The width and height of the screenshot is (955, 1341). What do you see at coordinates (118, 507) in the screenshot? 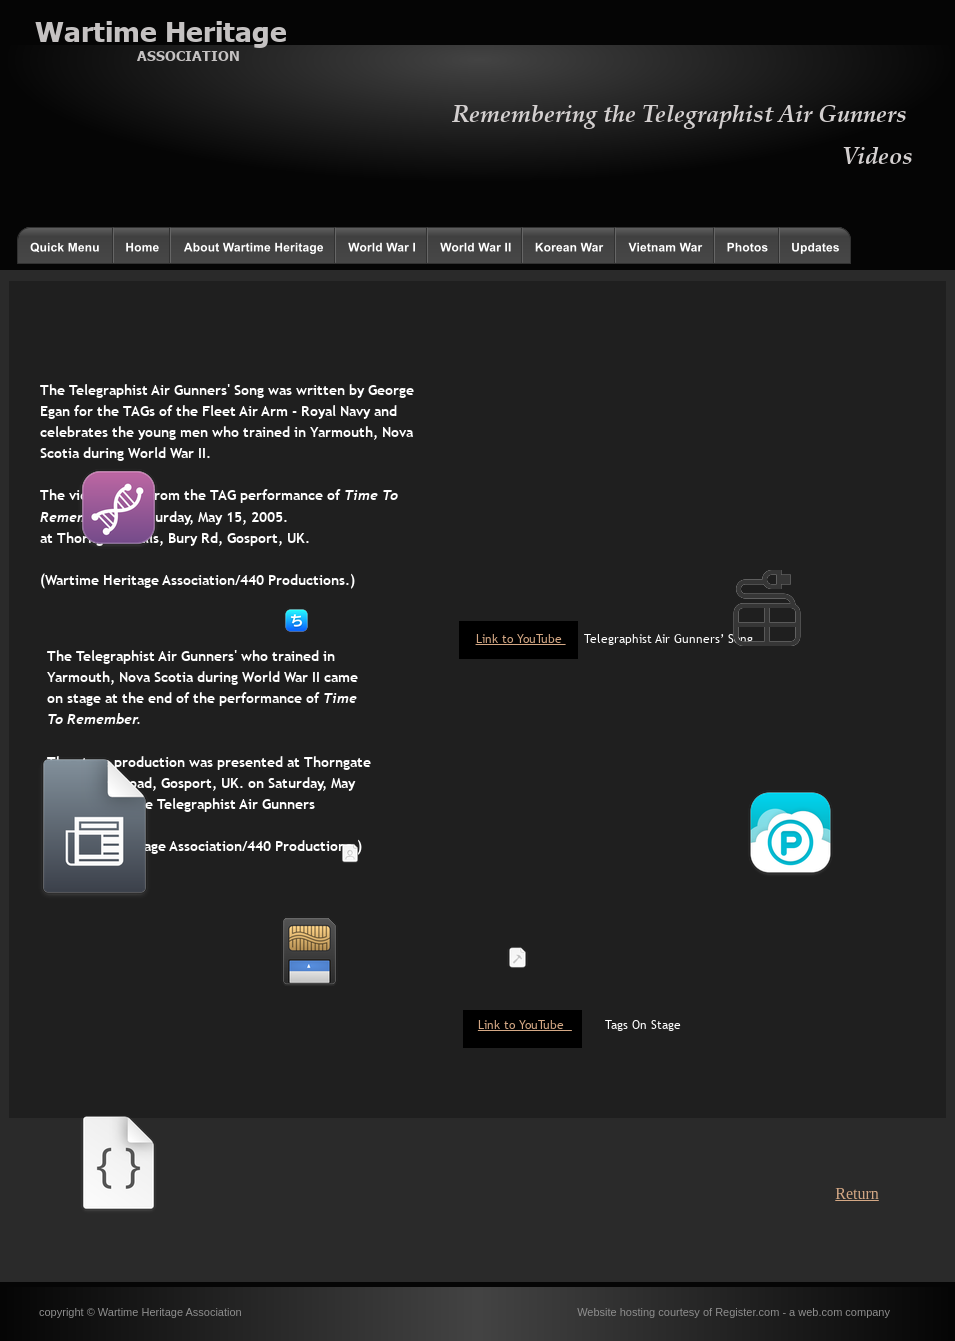
I see `open science and education applications` at bounding box center [118, 507].